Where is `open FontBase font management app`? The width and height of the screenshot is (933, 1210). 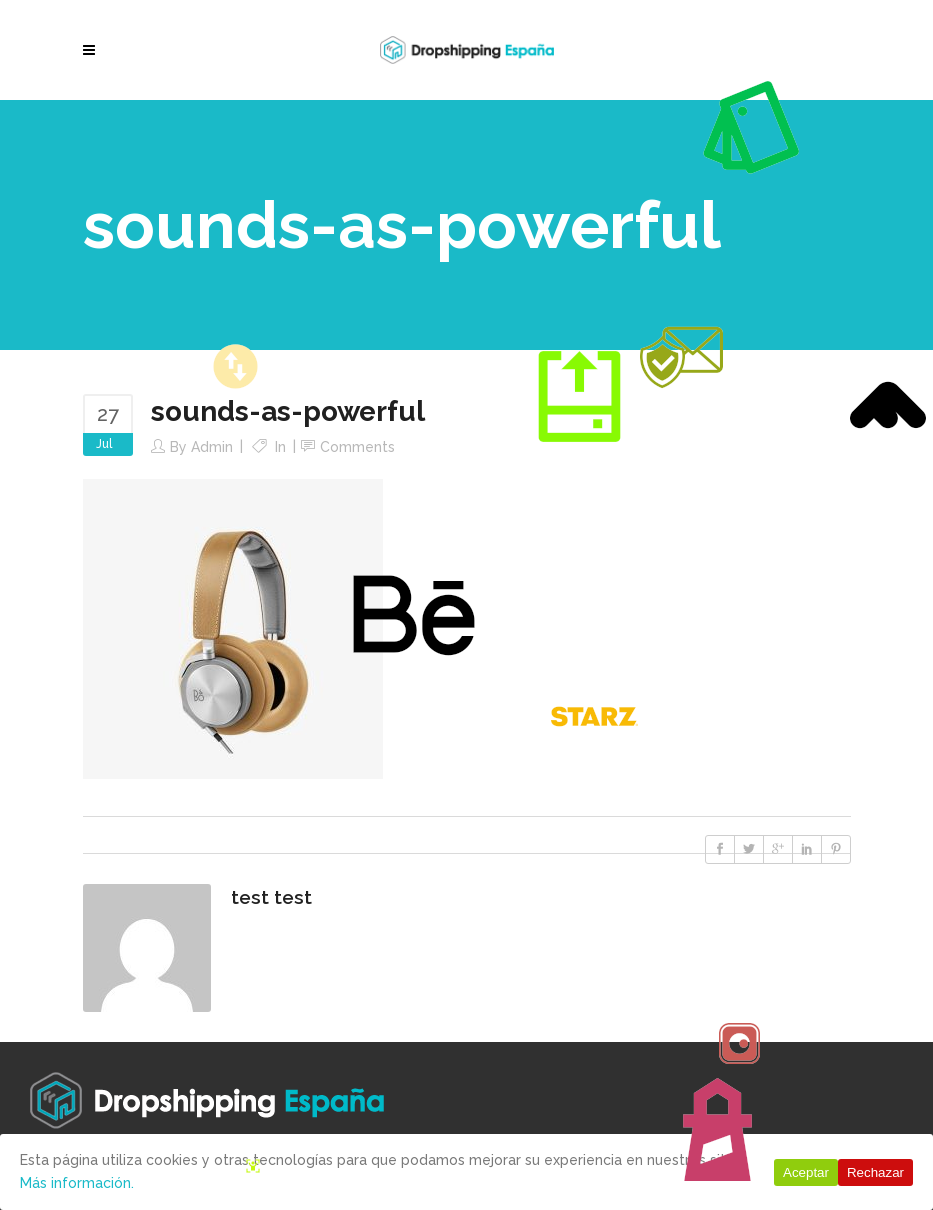 open FontBase font management app is located at coordinates (888, 405).